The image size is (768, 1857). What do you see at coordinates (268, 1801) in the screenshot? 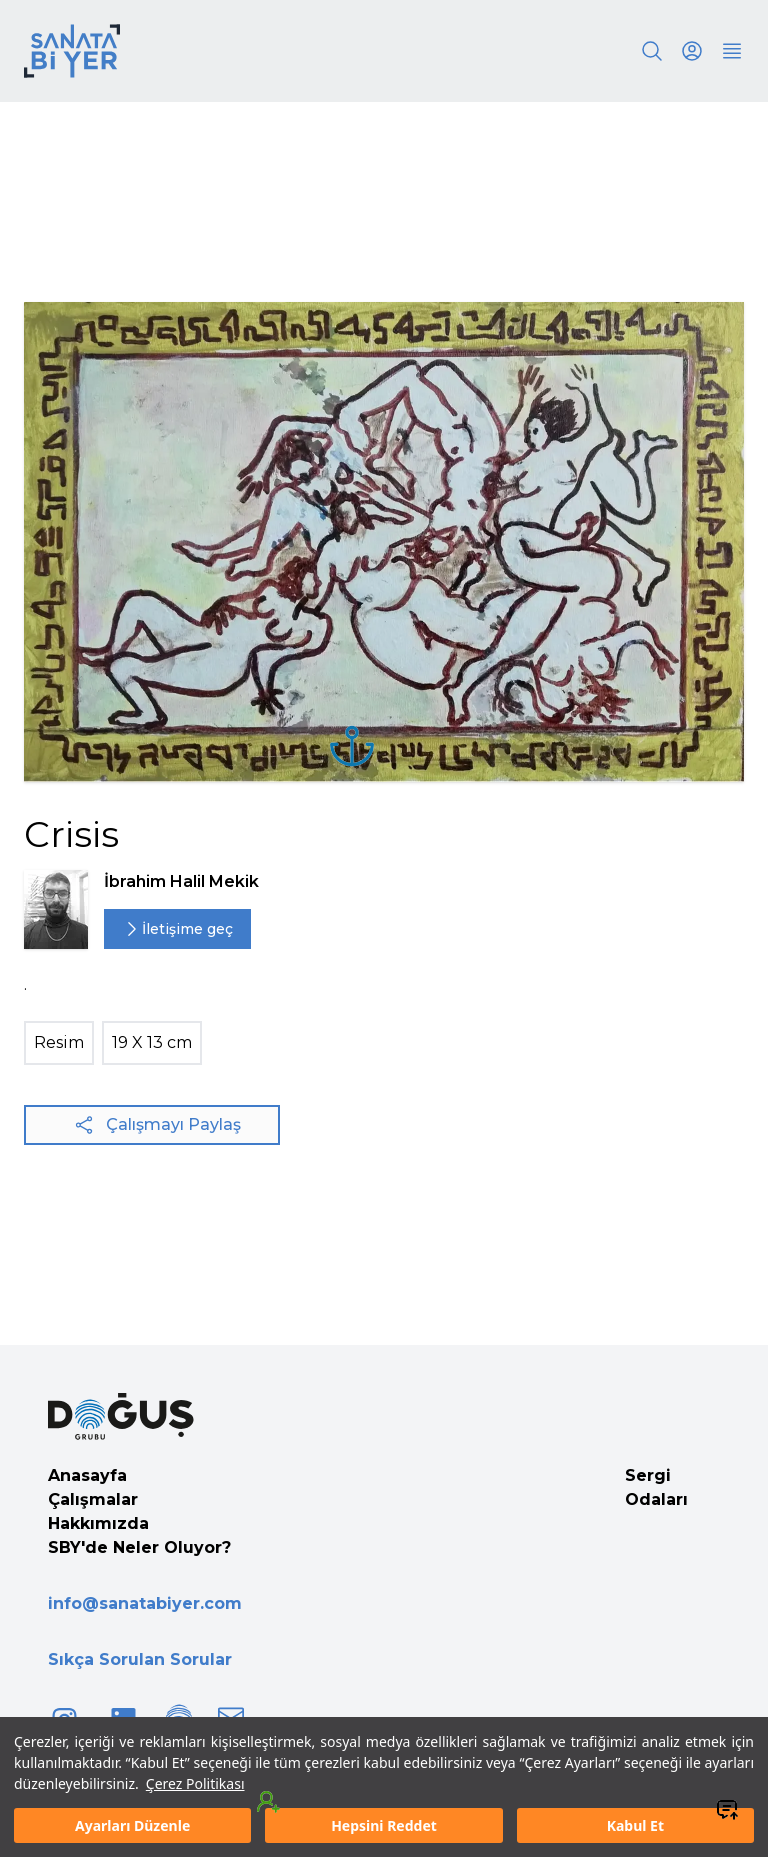
I see `add a new contact or friend` at bounding box center [268, 1801].